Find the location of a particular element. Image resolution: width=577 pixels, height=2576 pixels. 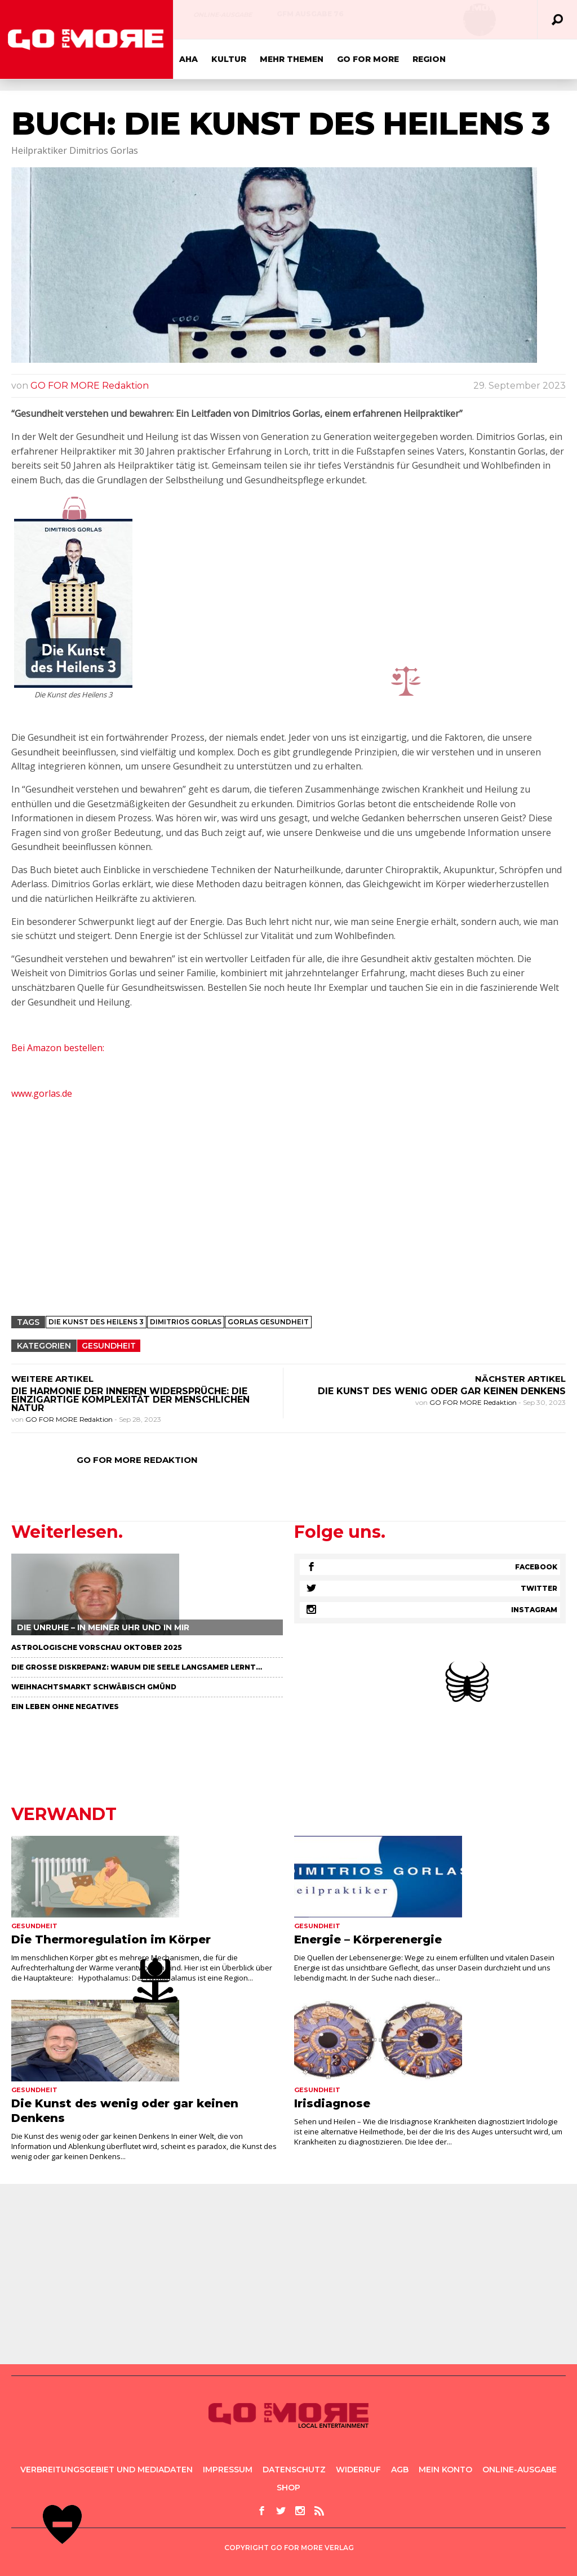

access gym or fitness features is located at coordinates (74, 508).